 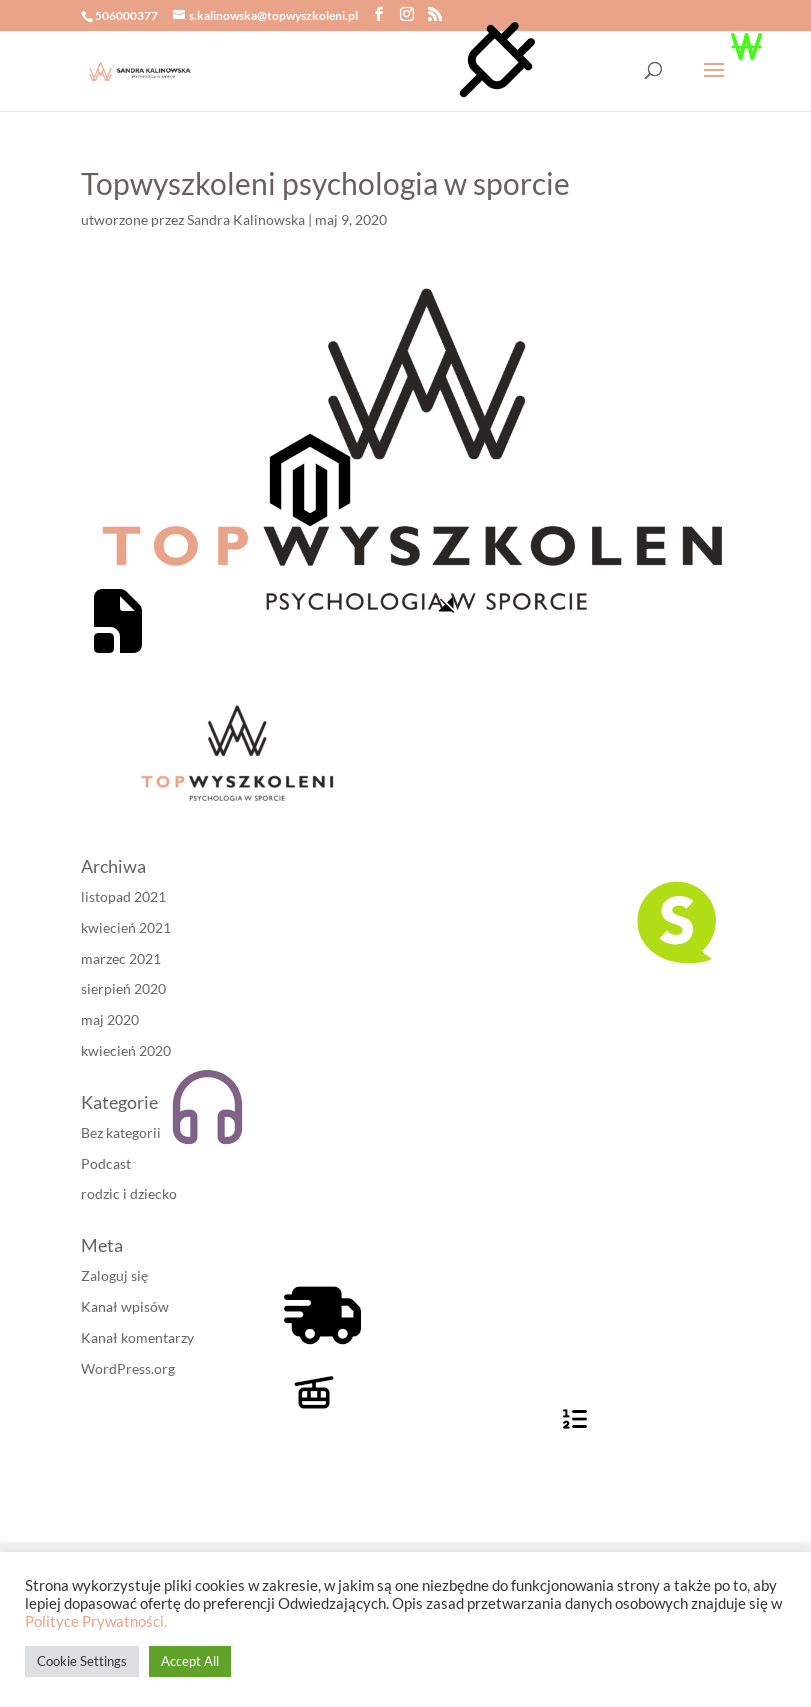 What do you see at coordinates (496, 61) in the screenshot?
I see `connect to a power source` at bounding box center [496, 61].